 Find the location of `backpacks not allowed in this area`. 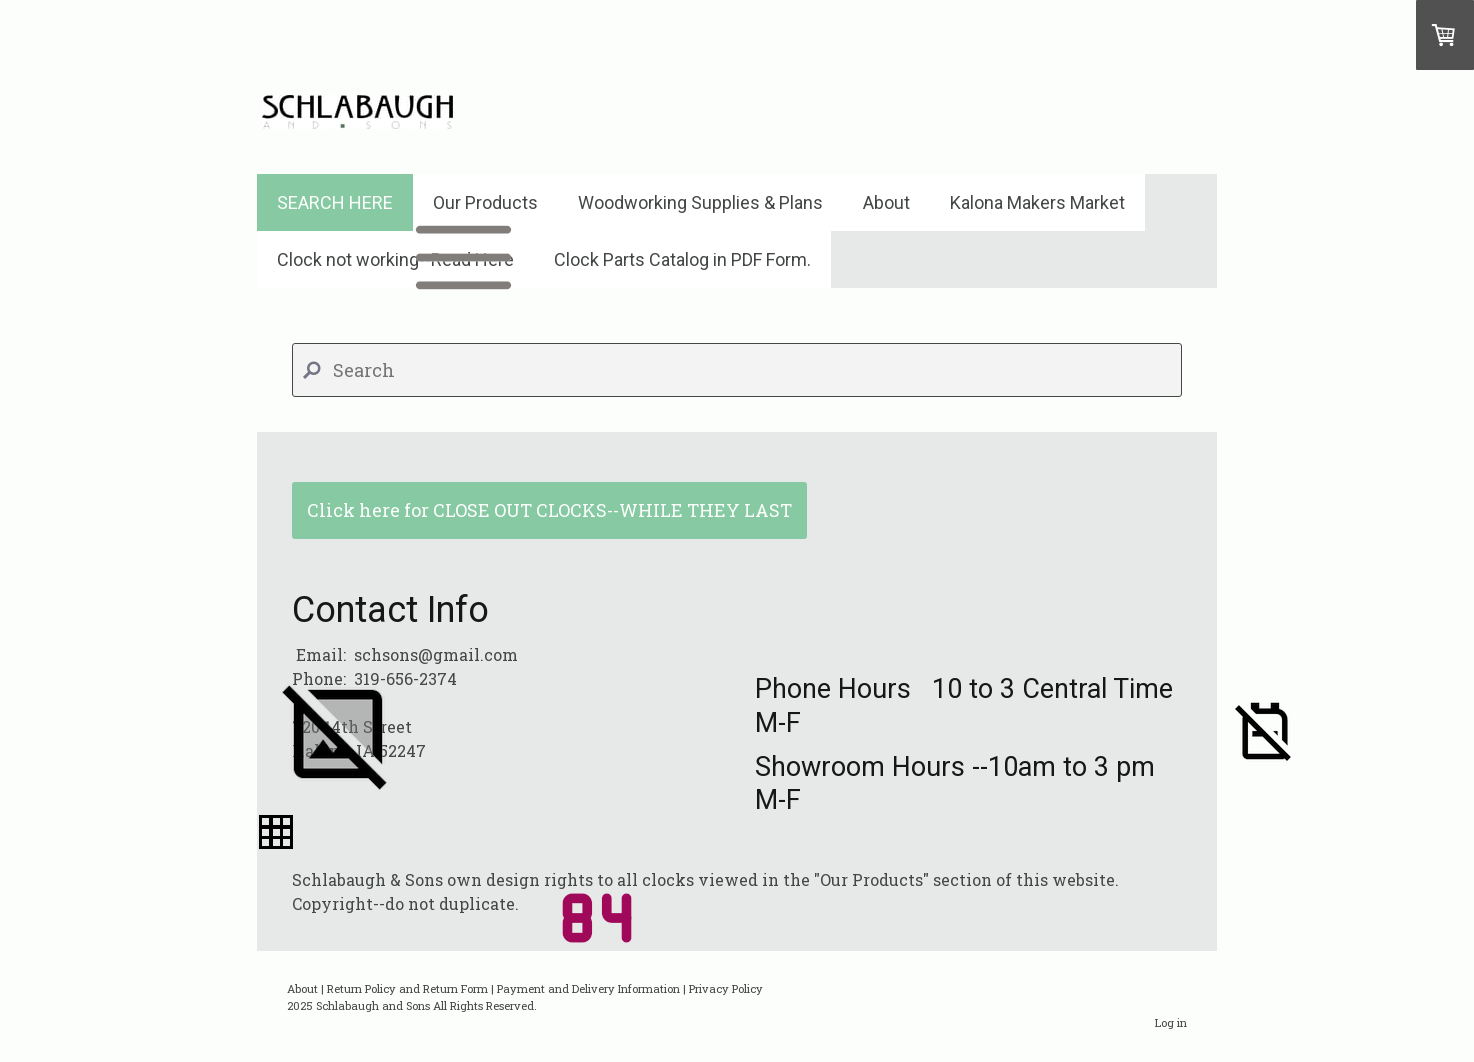

backpacks not allowed in this area is located at coordinates (1265, 731).